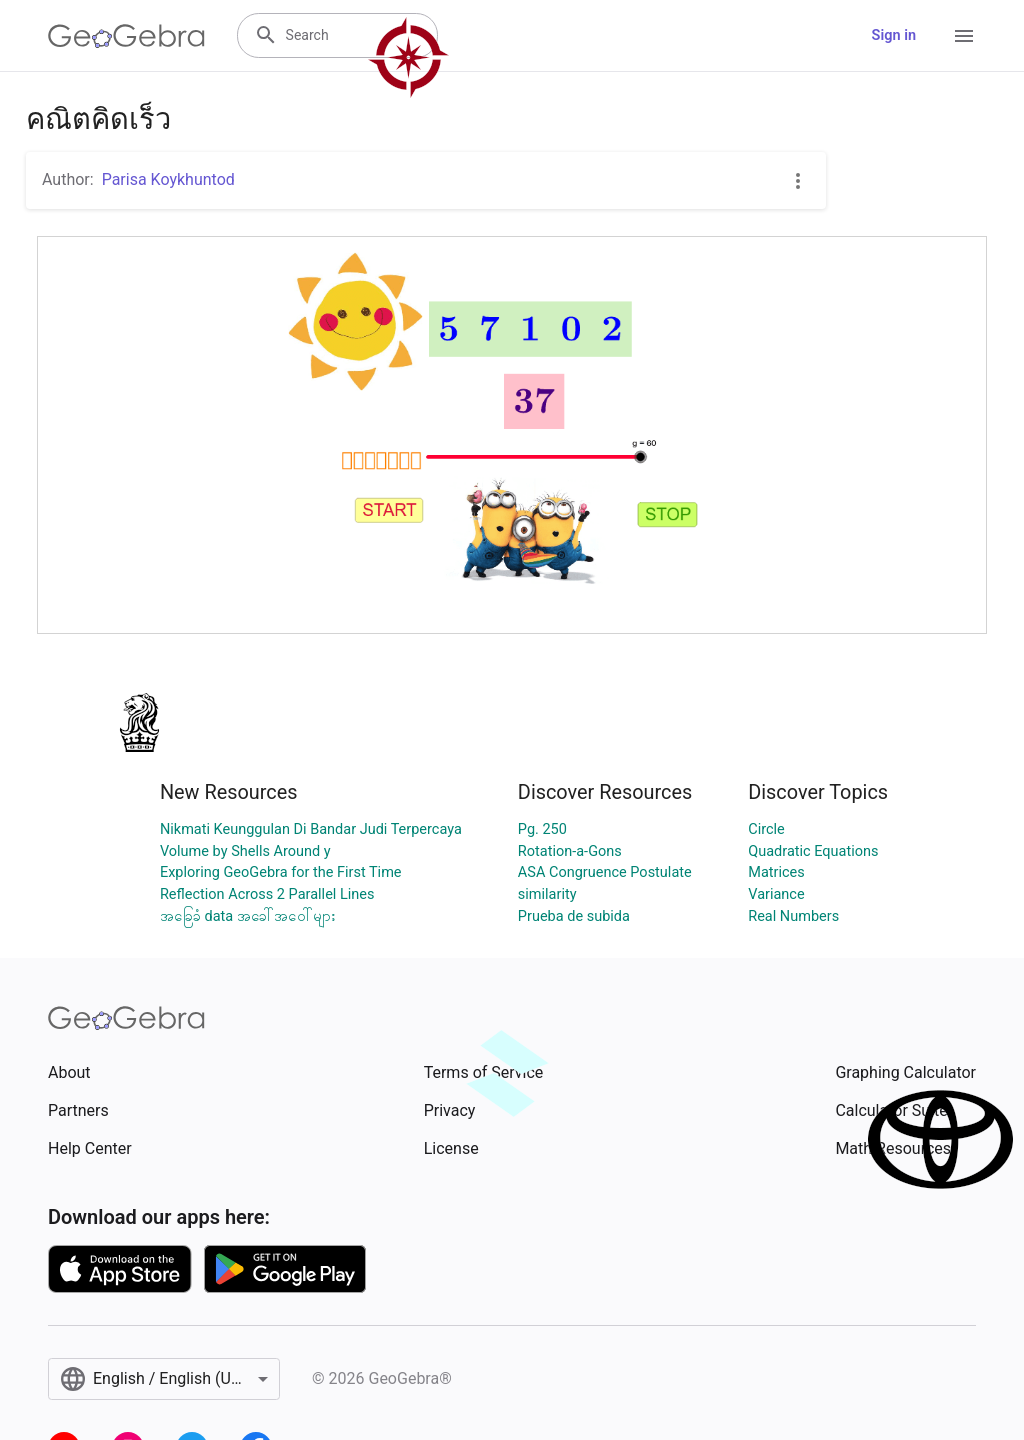 The image size is (1024, 1440). What do you see at coordinates (940, 1139) in the screenshot?
I see `Toyota brand logo` at bounding box center [940, 1139].